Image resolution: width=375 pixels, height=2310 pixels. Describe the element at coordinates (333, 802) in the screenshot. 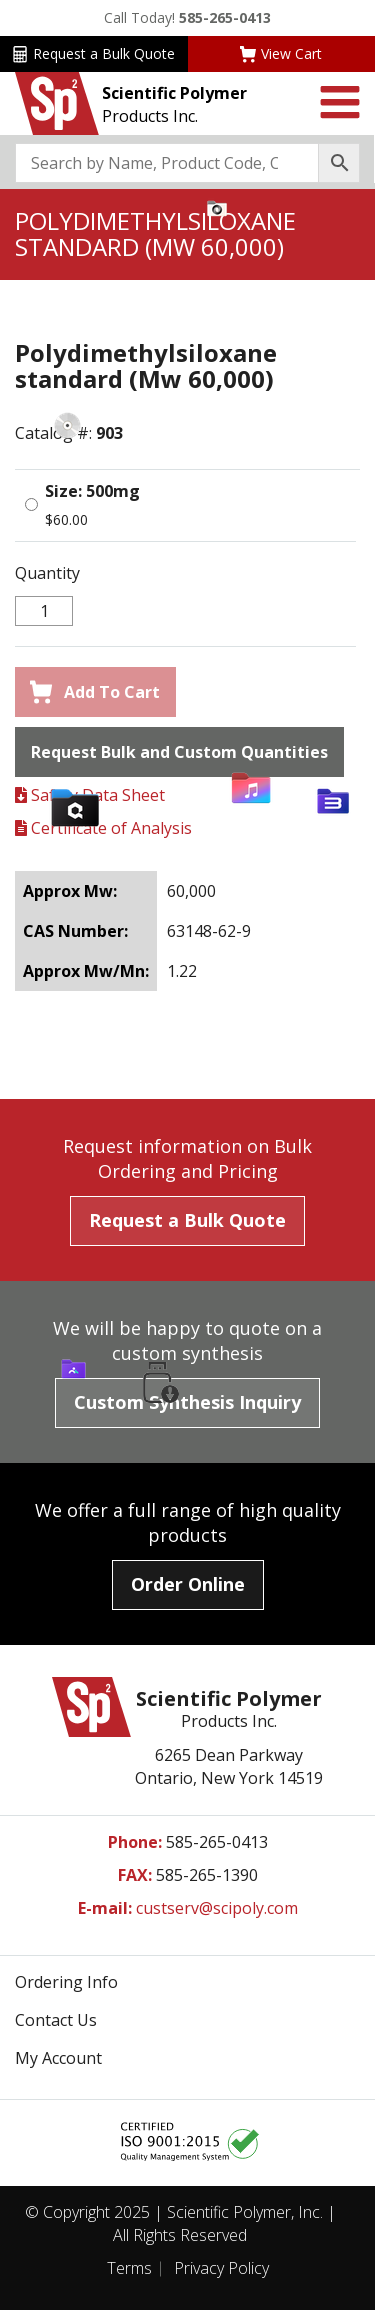

I see `rpcs3 emulator folder` at that location.